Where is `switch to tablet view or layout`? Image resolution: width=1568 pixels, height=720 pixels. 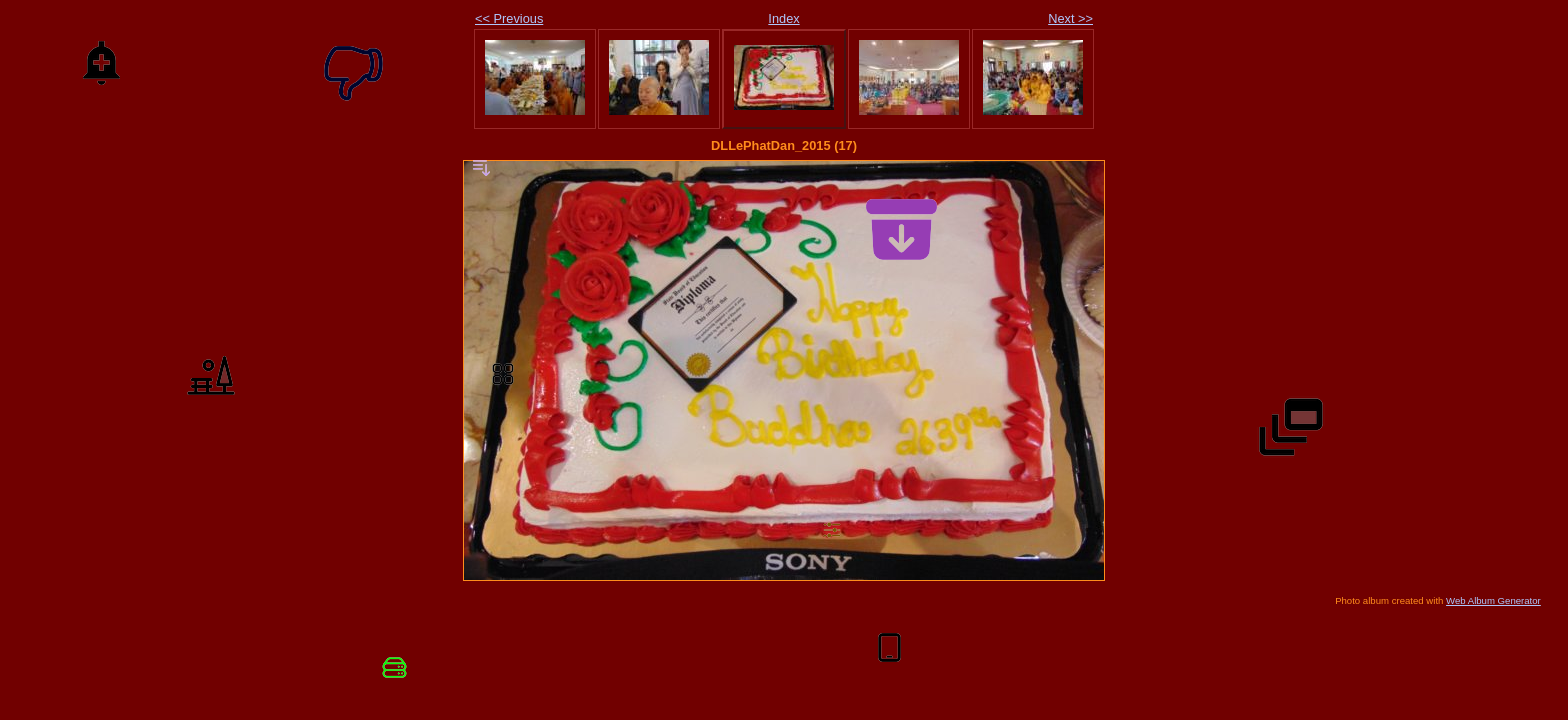 switch to tablet view or layout is located at coordinates (889, 647).